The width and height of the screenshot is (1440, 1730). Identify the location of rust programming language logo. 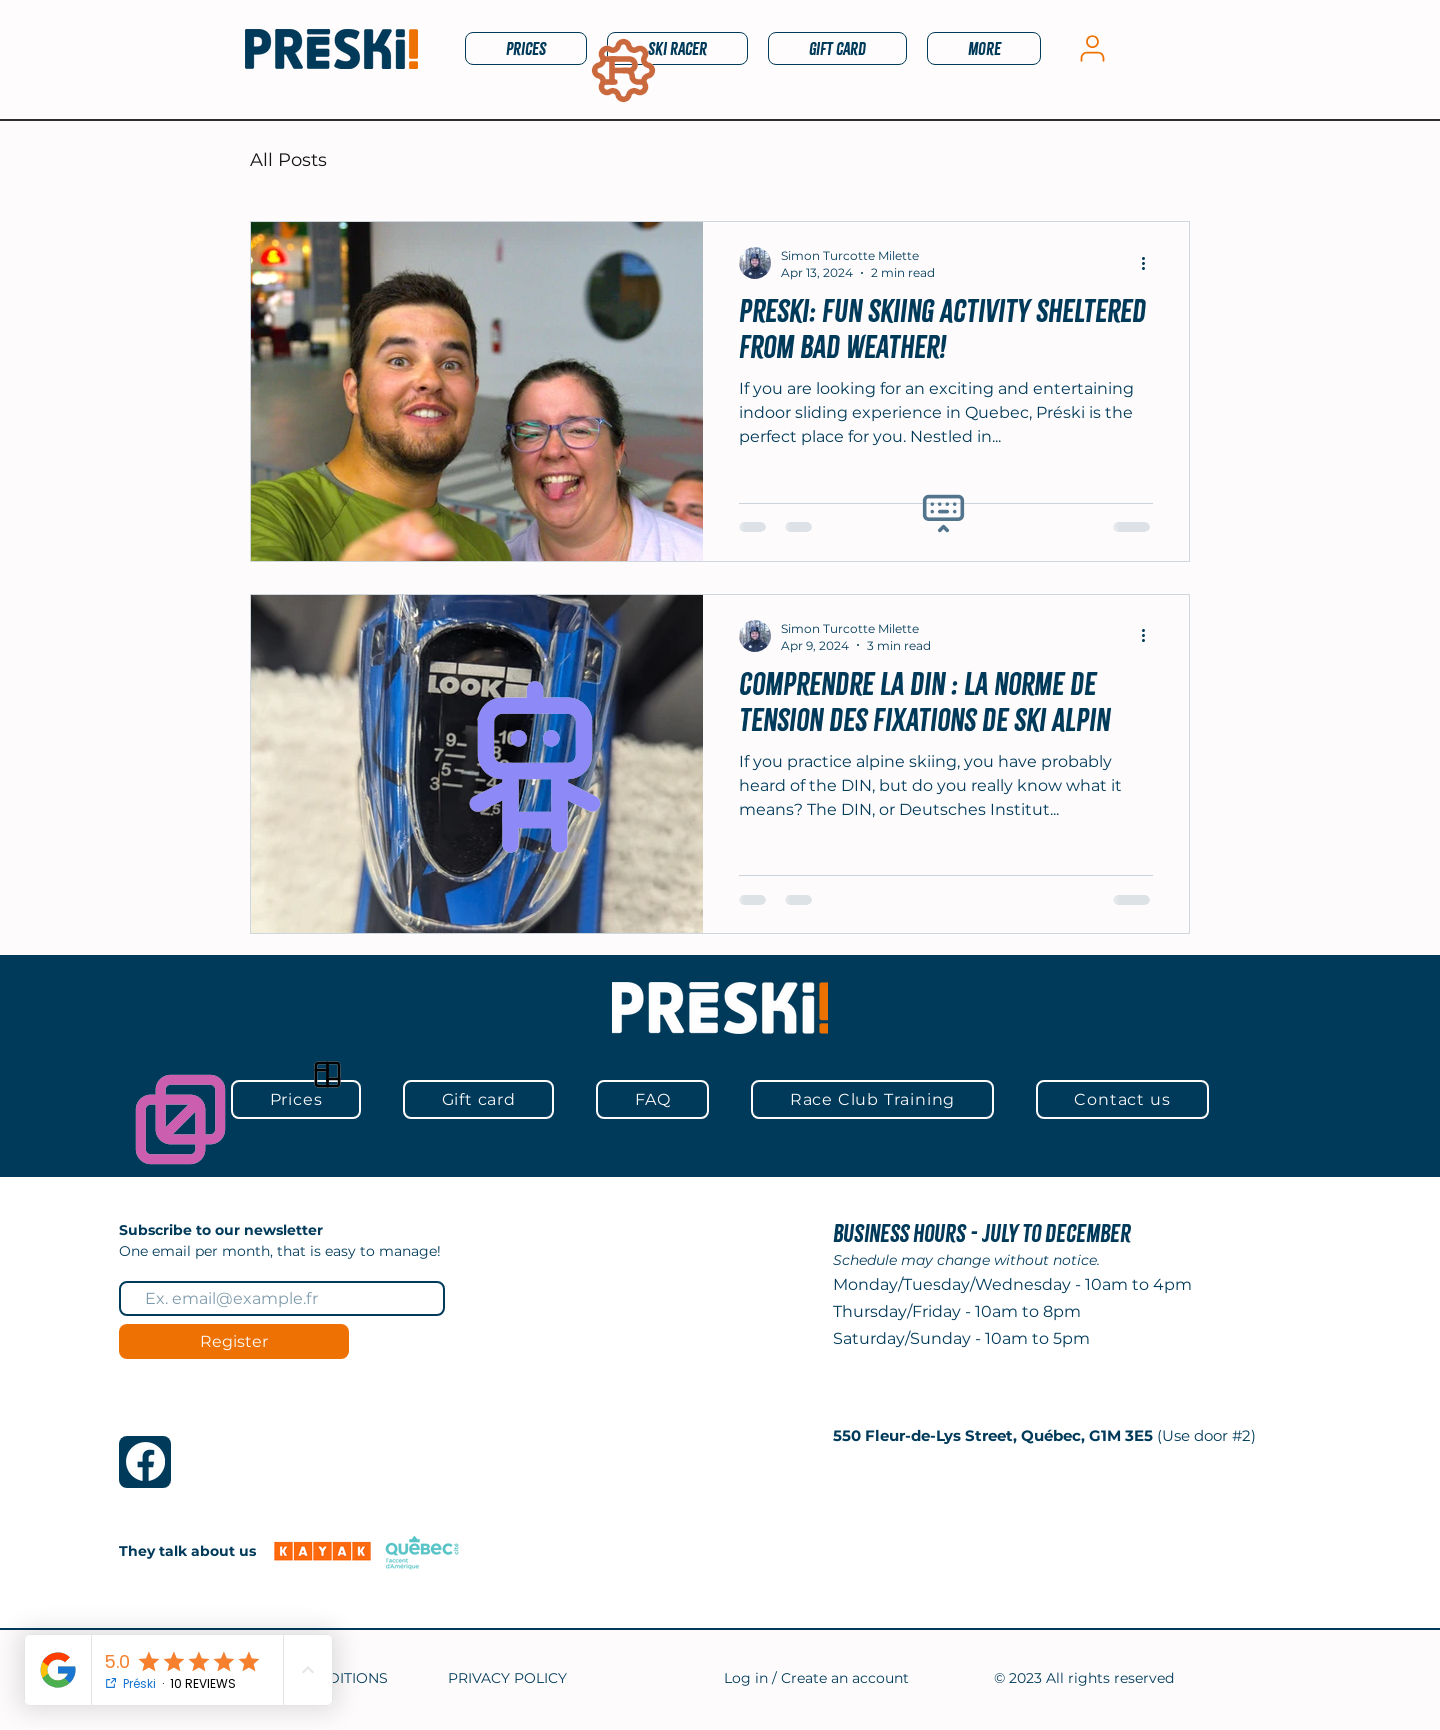
(623, 70).